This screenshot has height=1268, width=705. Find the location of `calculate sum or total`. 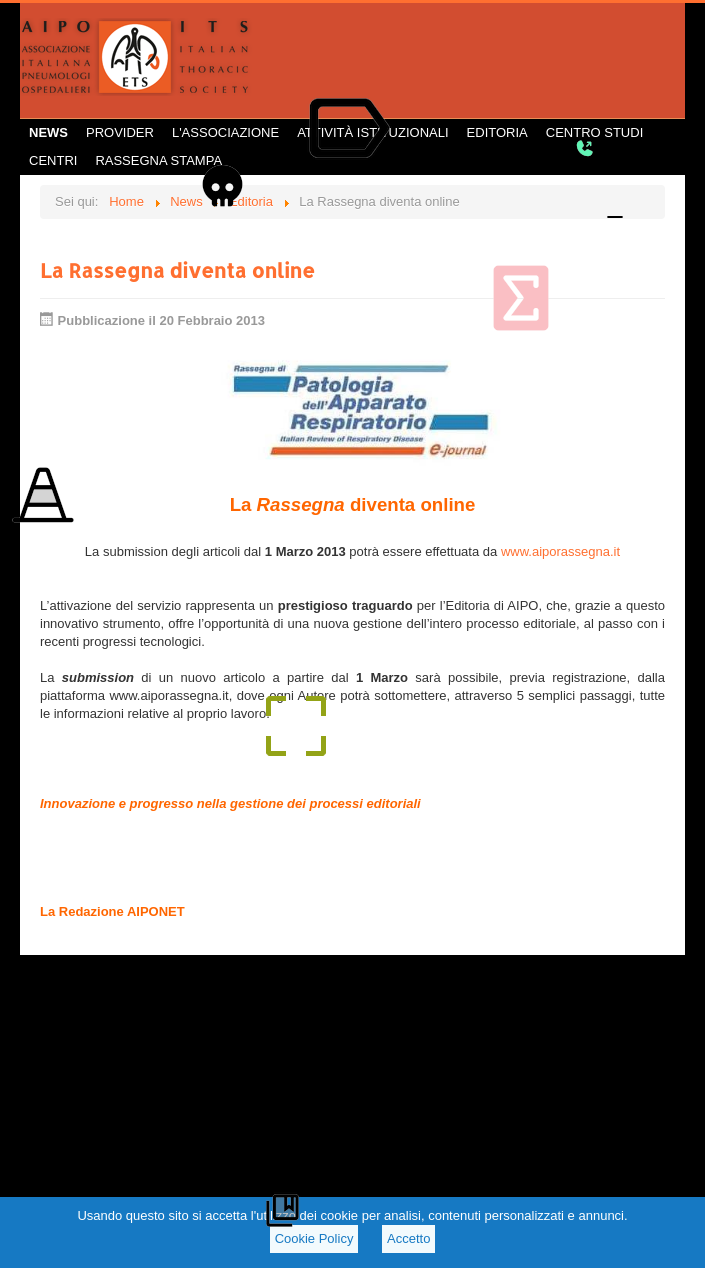

calculate sum or total is located at coordinates (521, 298).